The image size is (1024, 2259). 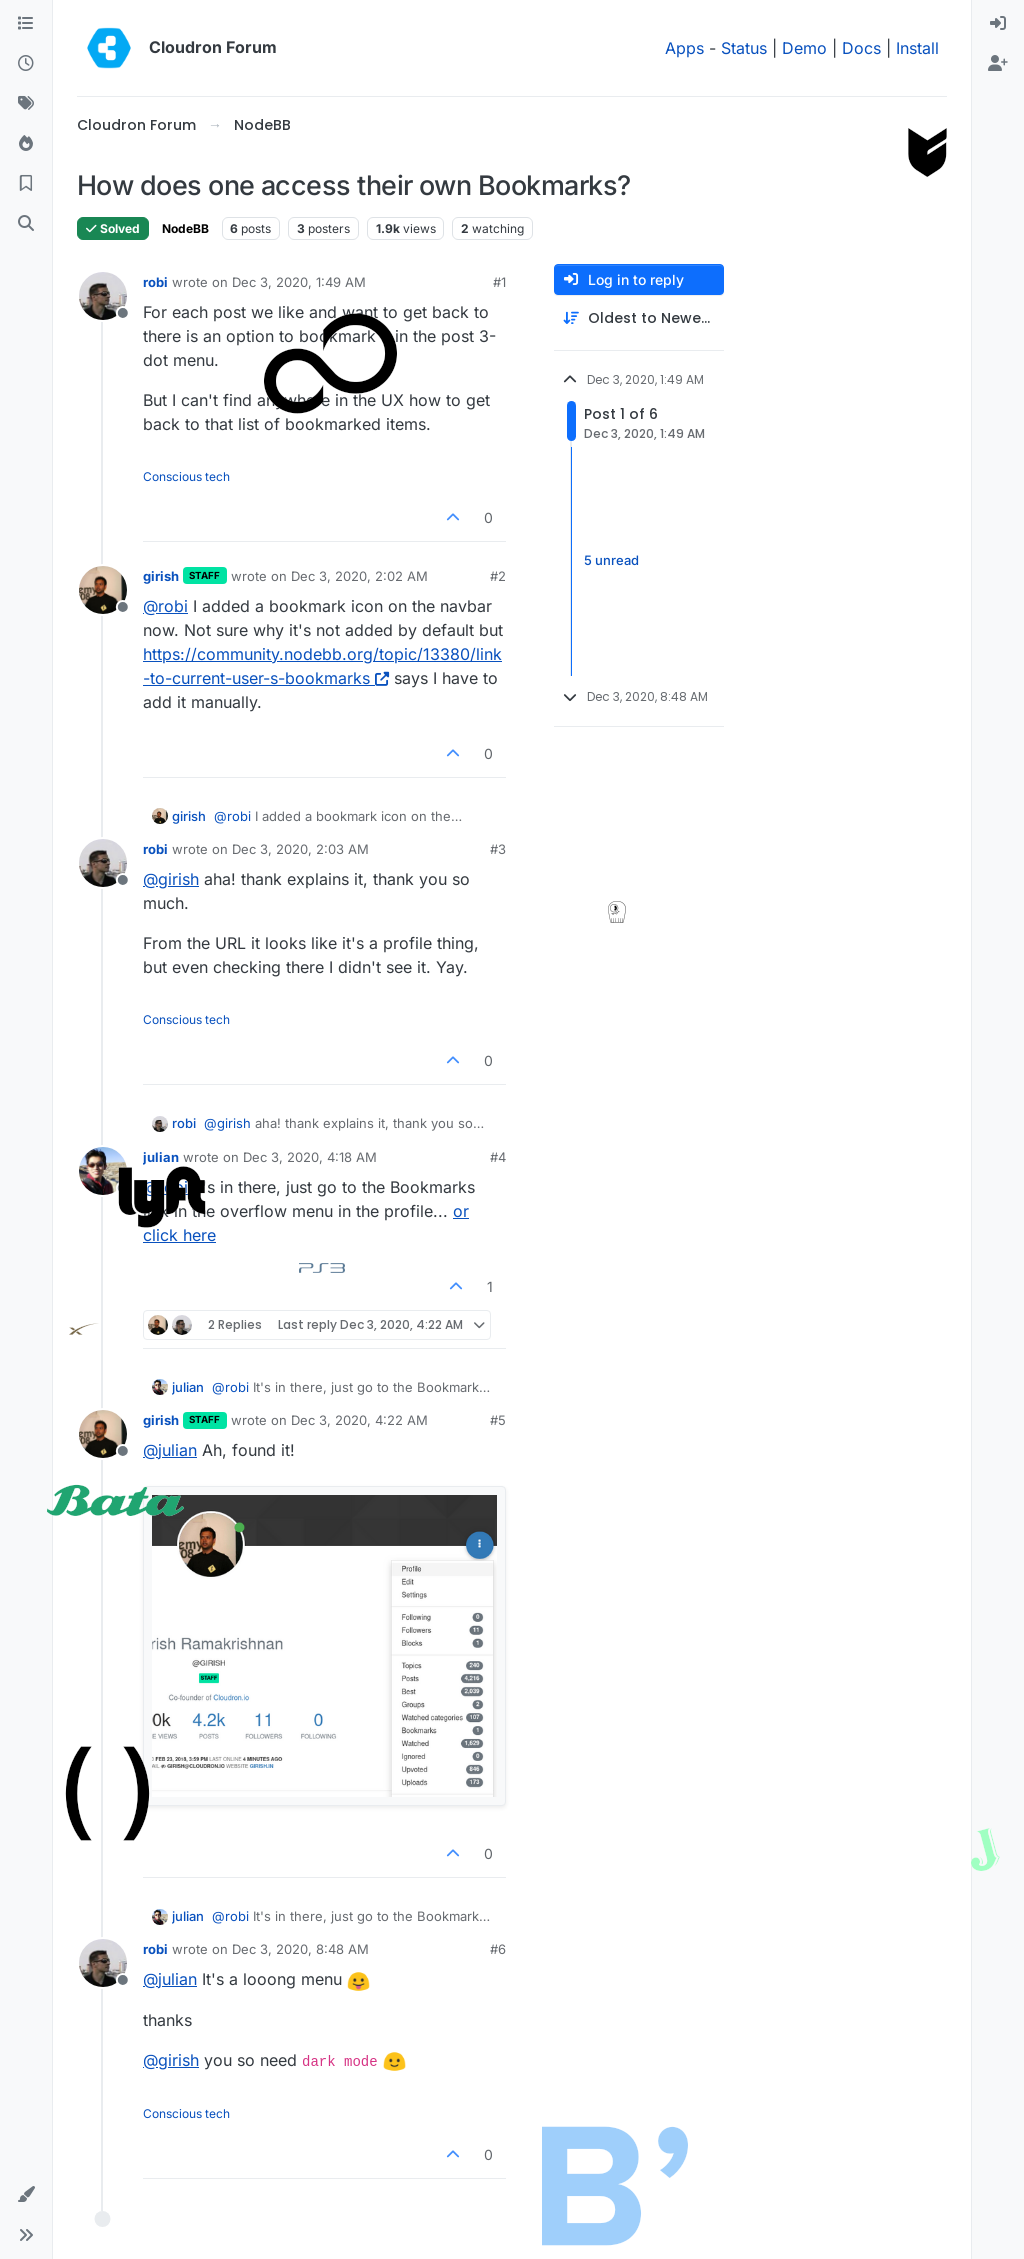 I want to click on spacex company logo, so click(x=84, y=1329).